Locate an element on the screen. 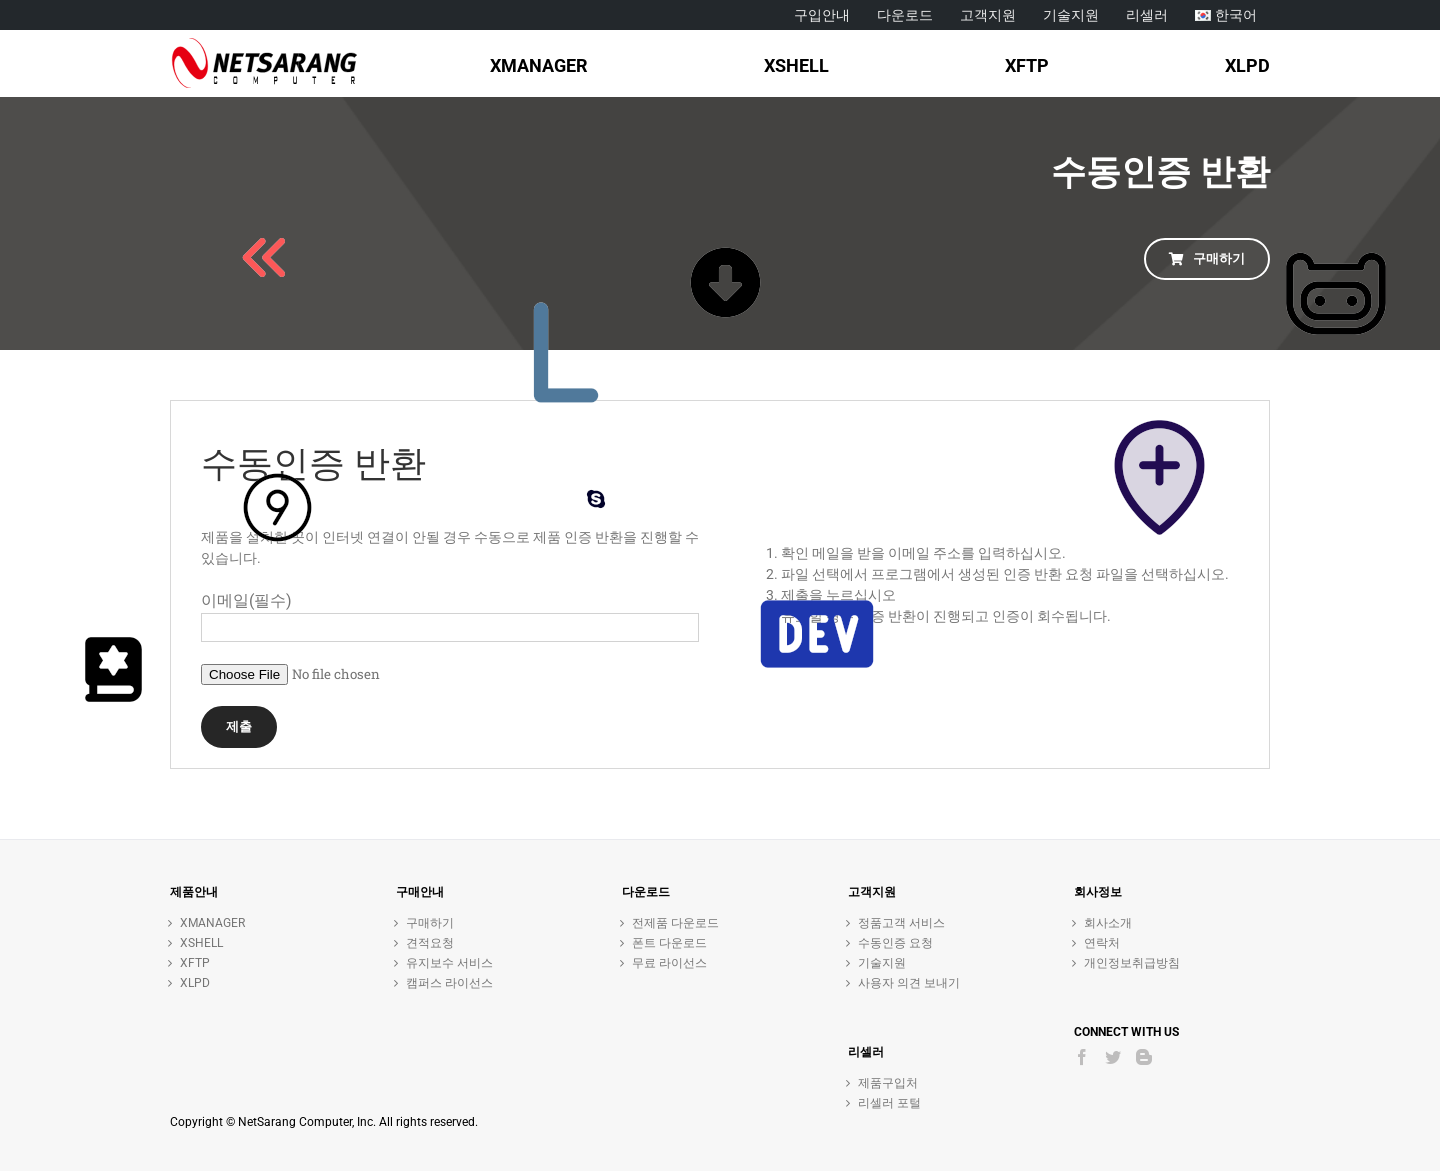 This screenshot has height=1171, width=1440. add a new location pin is located at coordinates (1159, 477).